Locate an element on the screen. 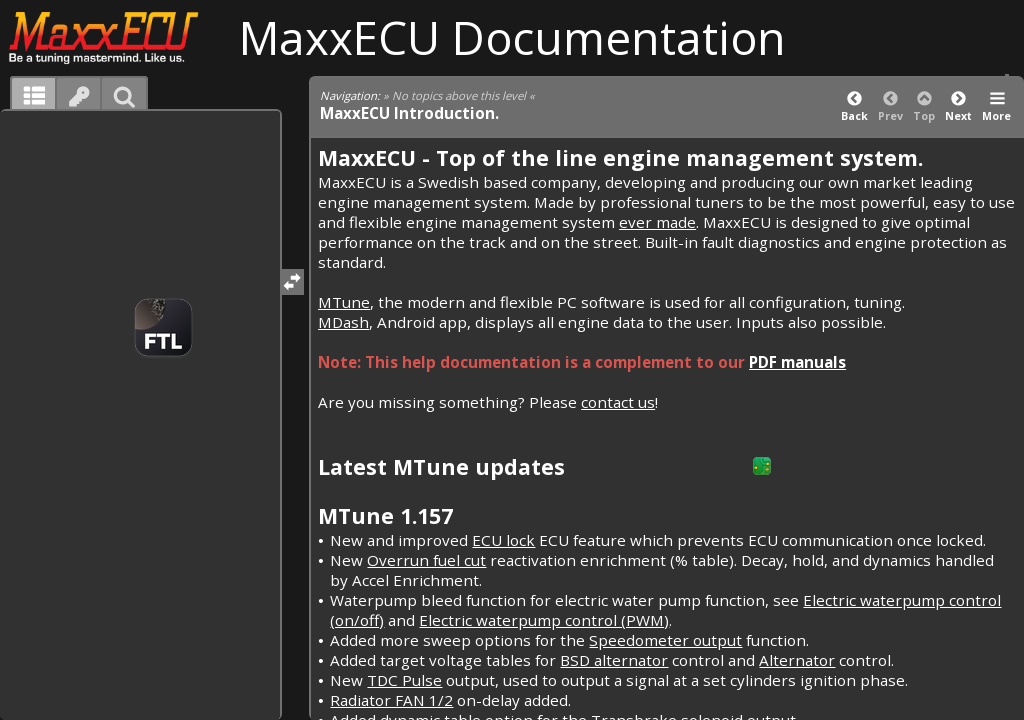  open pcbnew PCB design application is located at coordinates (762, 466).